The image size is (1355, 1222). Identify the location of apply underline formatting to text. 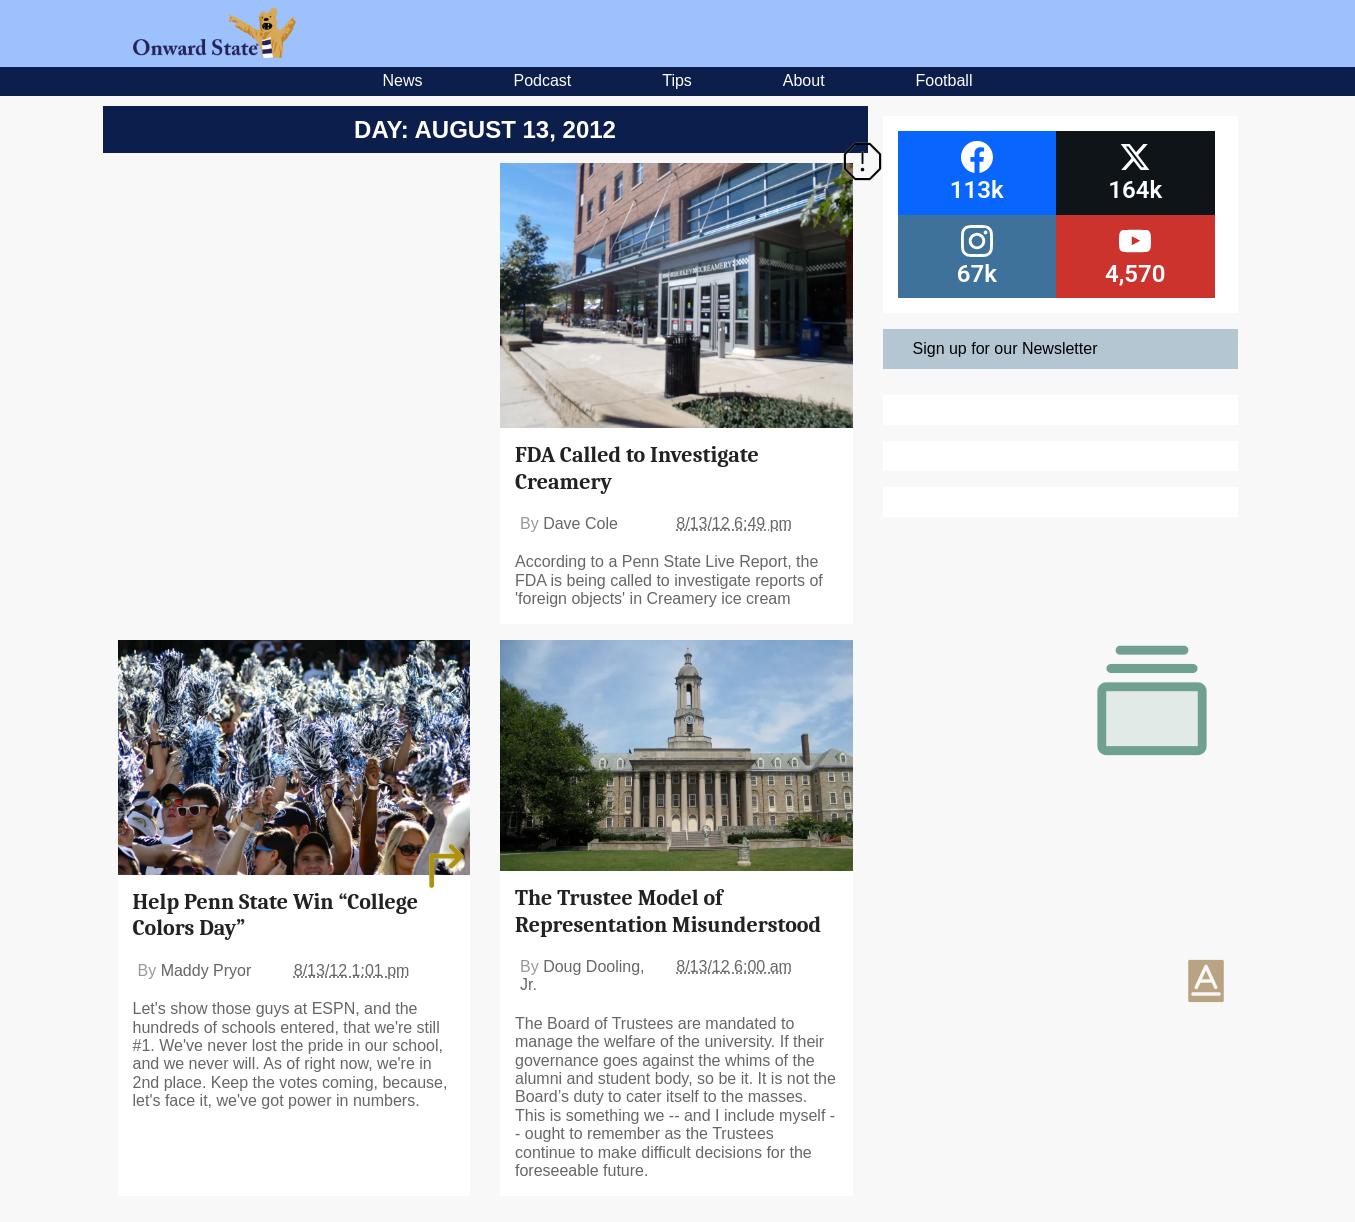
(1206, 981).